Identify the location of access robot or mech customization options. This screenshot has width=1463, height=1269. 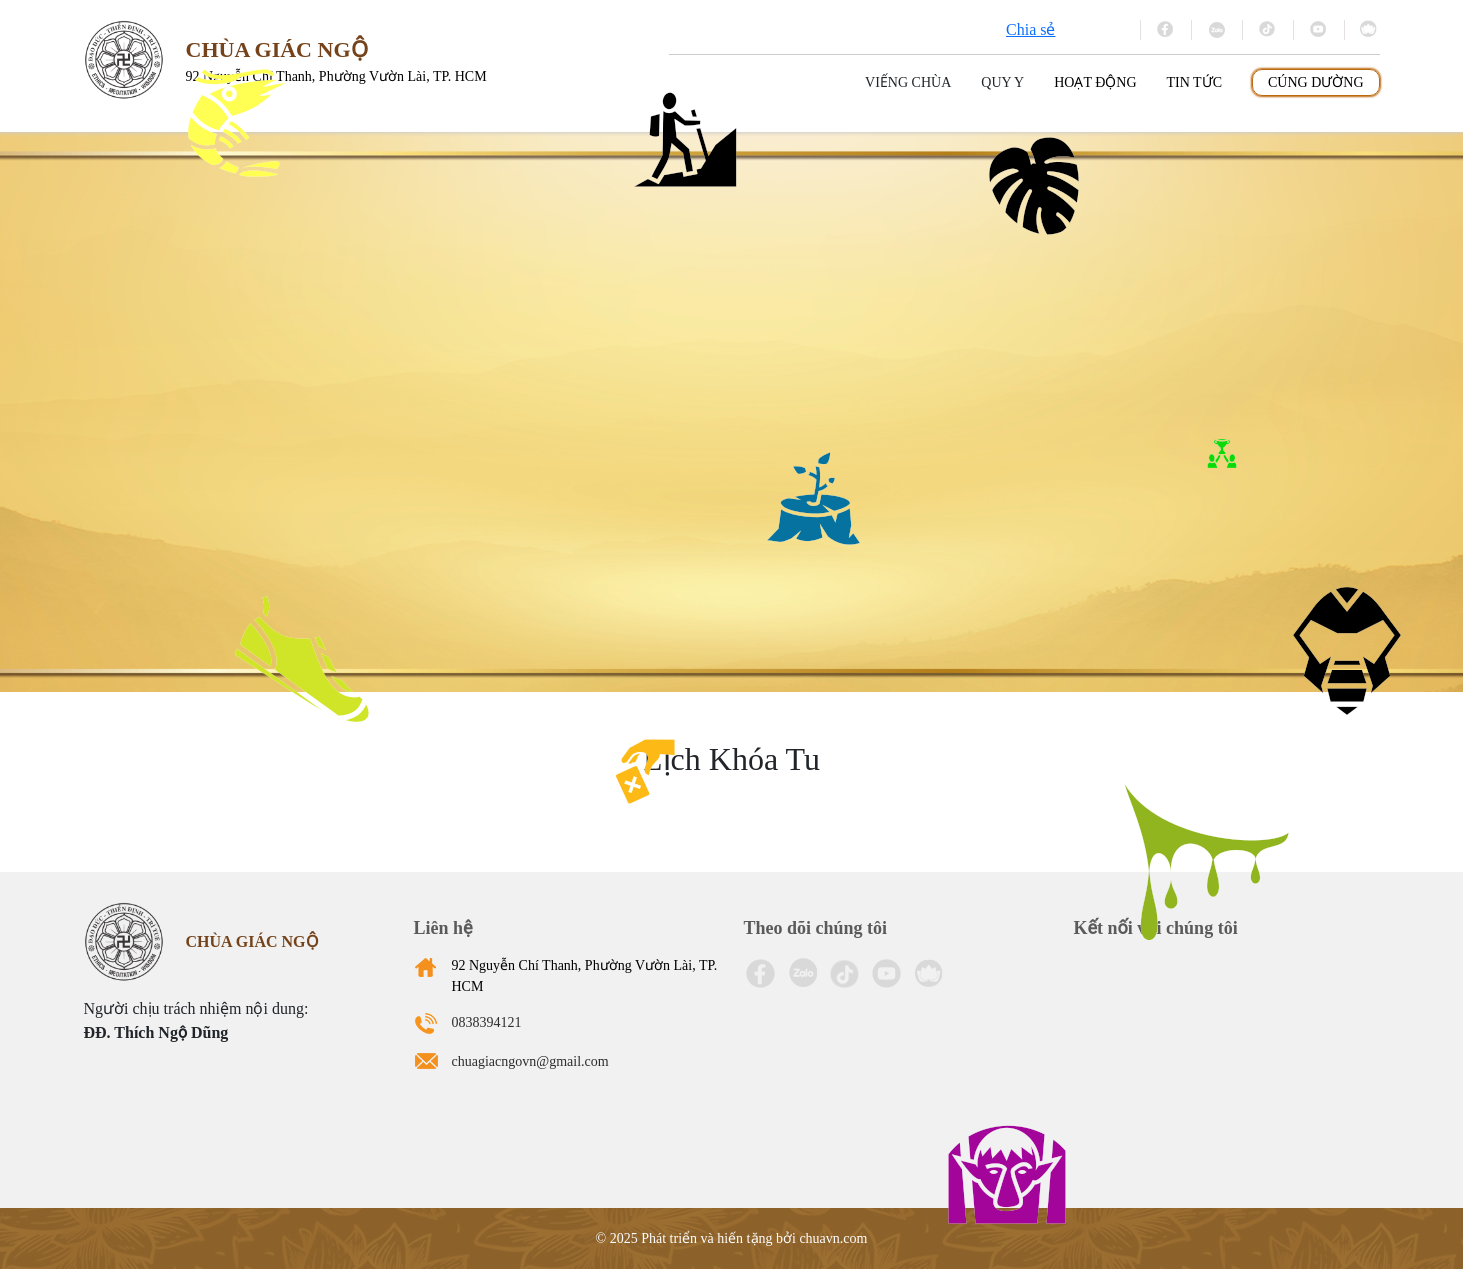
(1347, 651).